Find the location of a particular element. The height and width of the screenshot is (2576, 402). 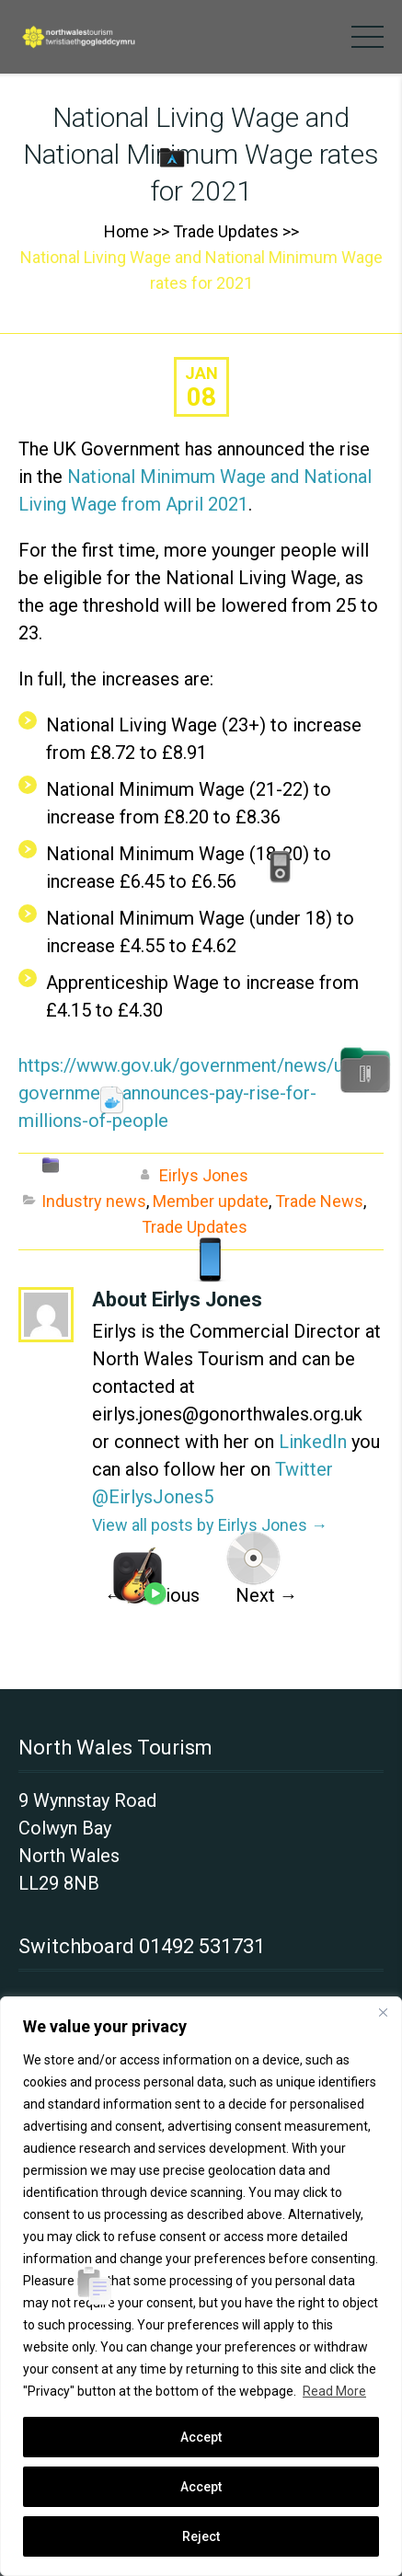

folder containing arch linux files or configurations is located at coordinates (172, 158).